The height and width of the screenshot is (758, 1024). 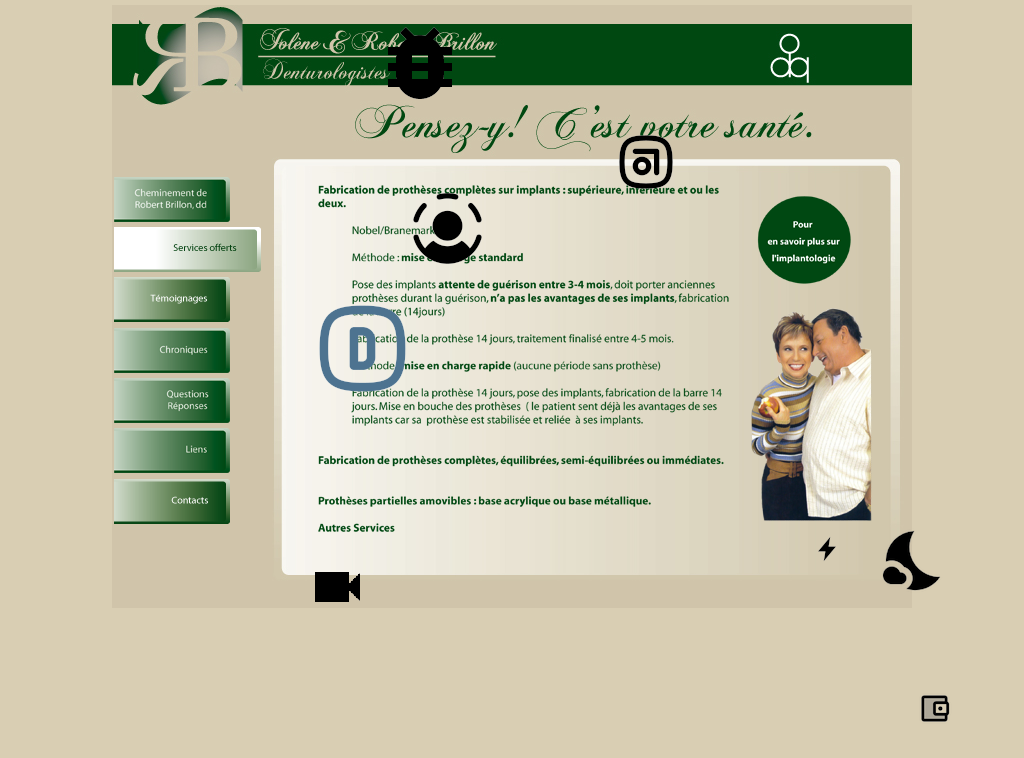 I want to click on report a bug or issue, so click(x=420, y=63).